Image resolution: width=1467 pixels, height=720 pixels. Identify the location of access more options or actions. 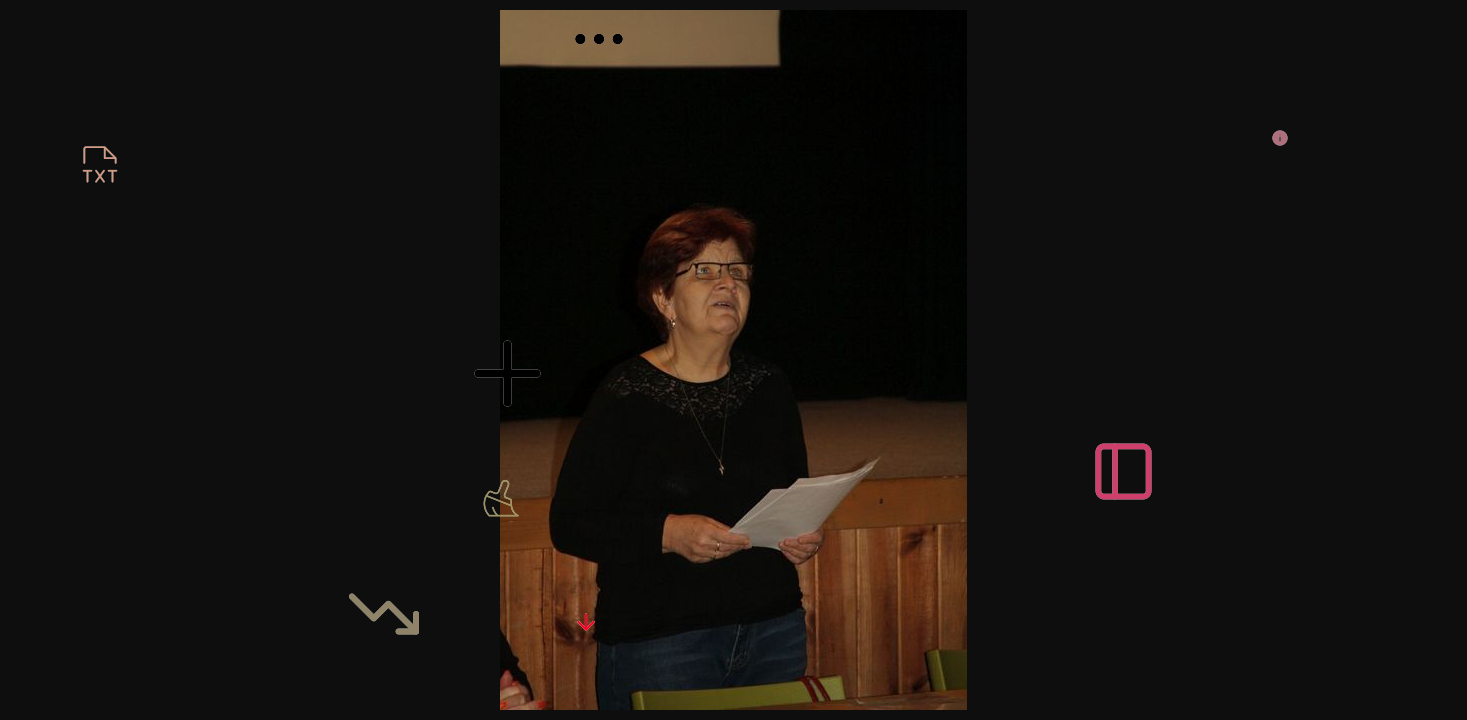
(599, 39).